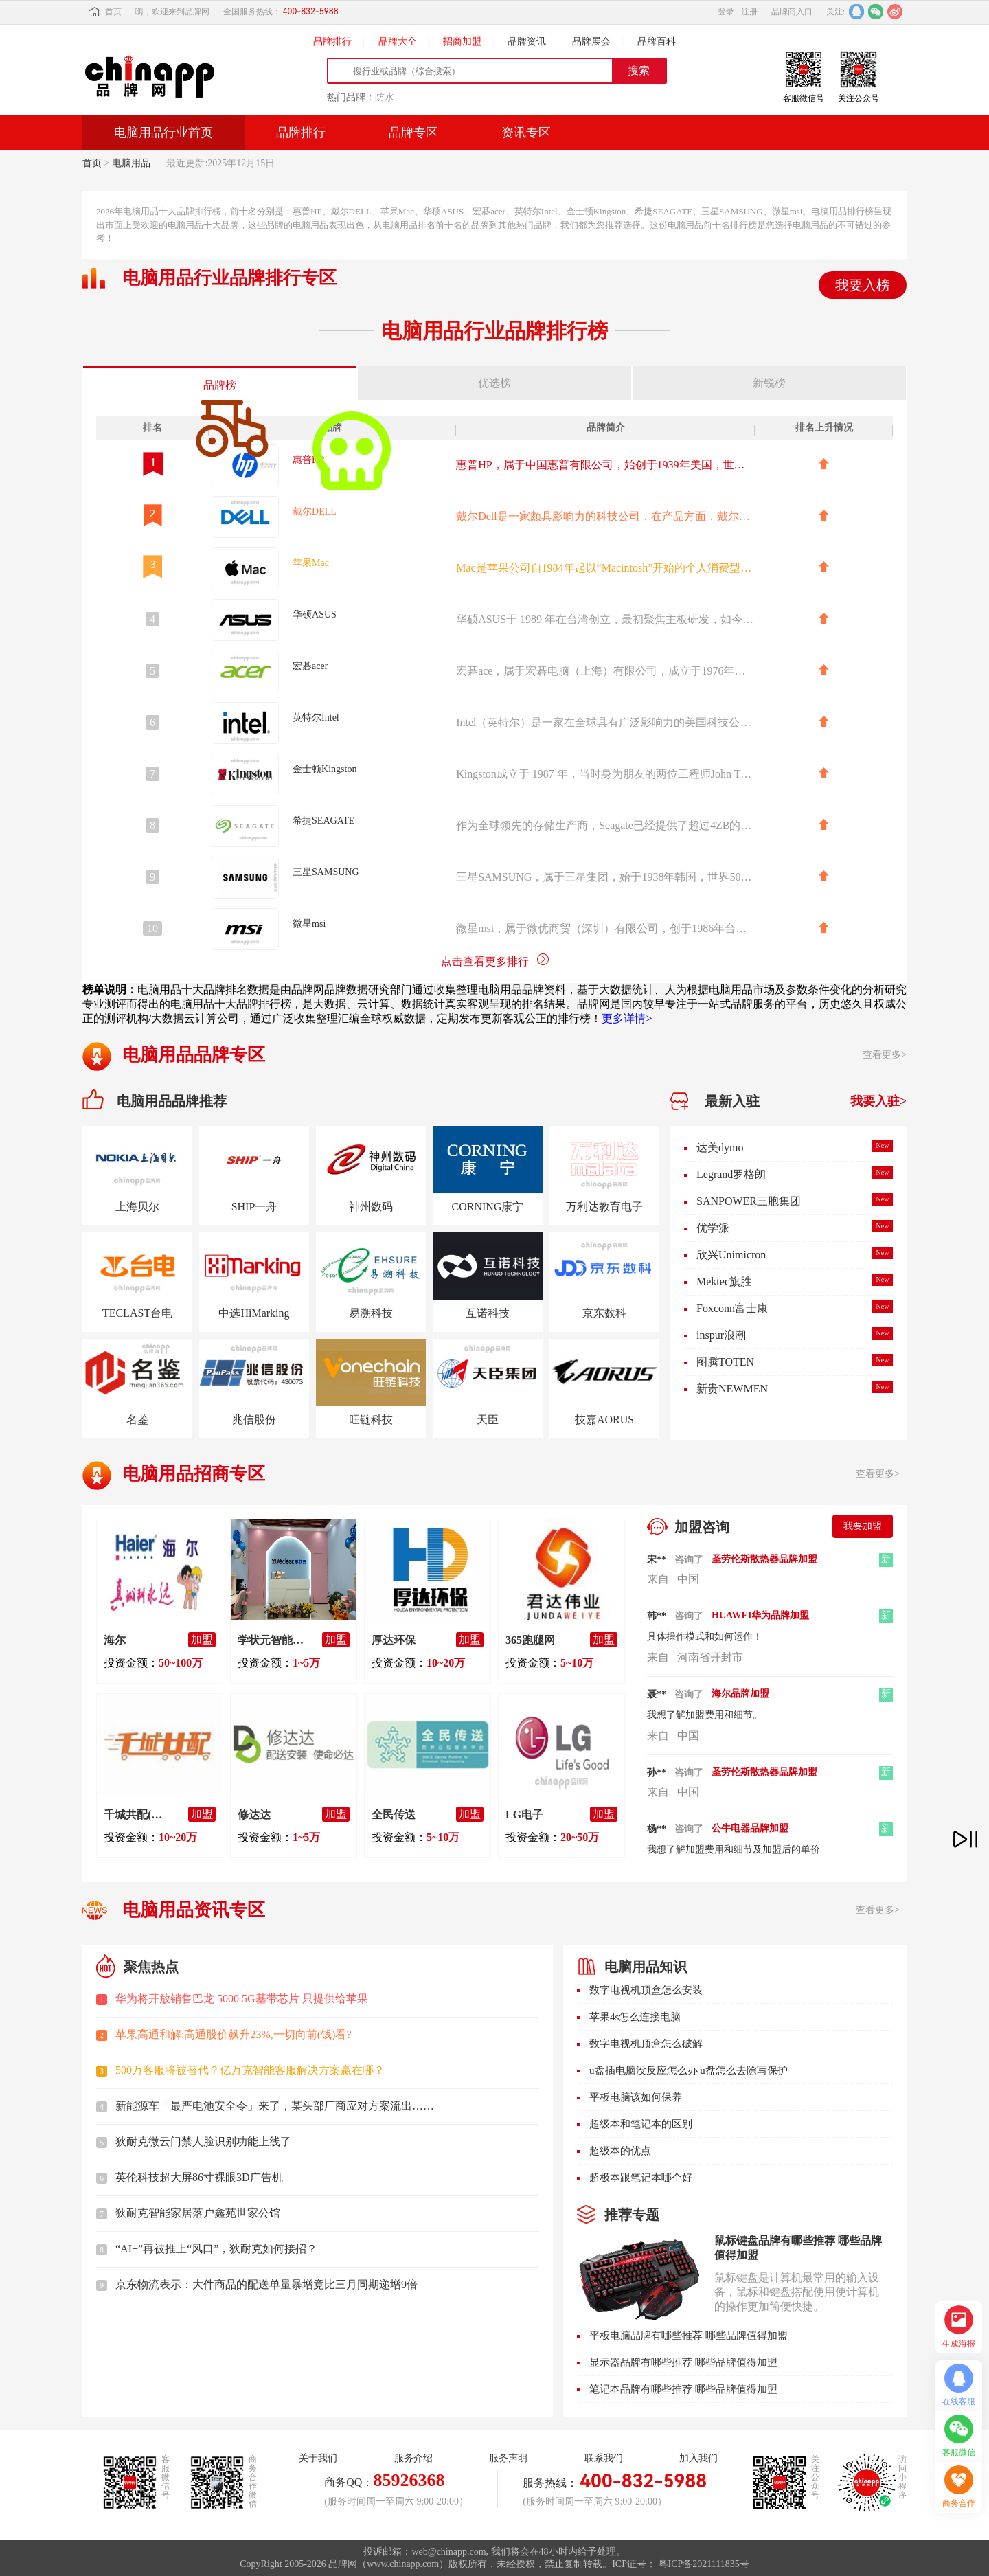  What do you see at coordinates (965, 1839) in the screenshot?
I see `toggle between play and pause for media playback` at bounding box center [965, 1839].